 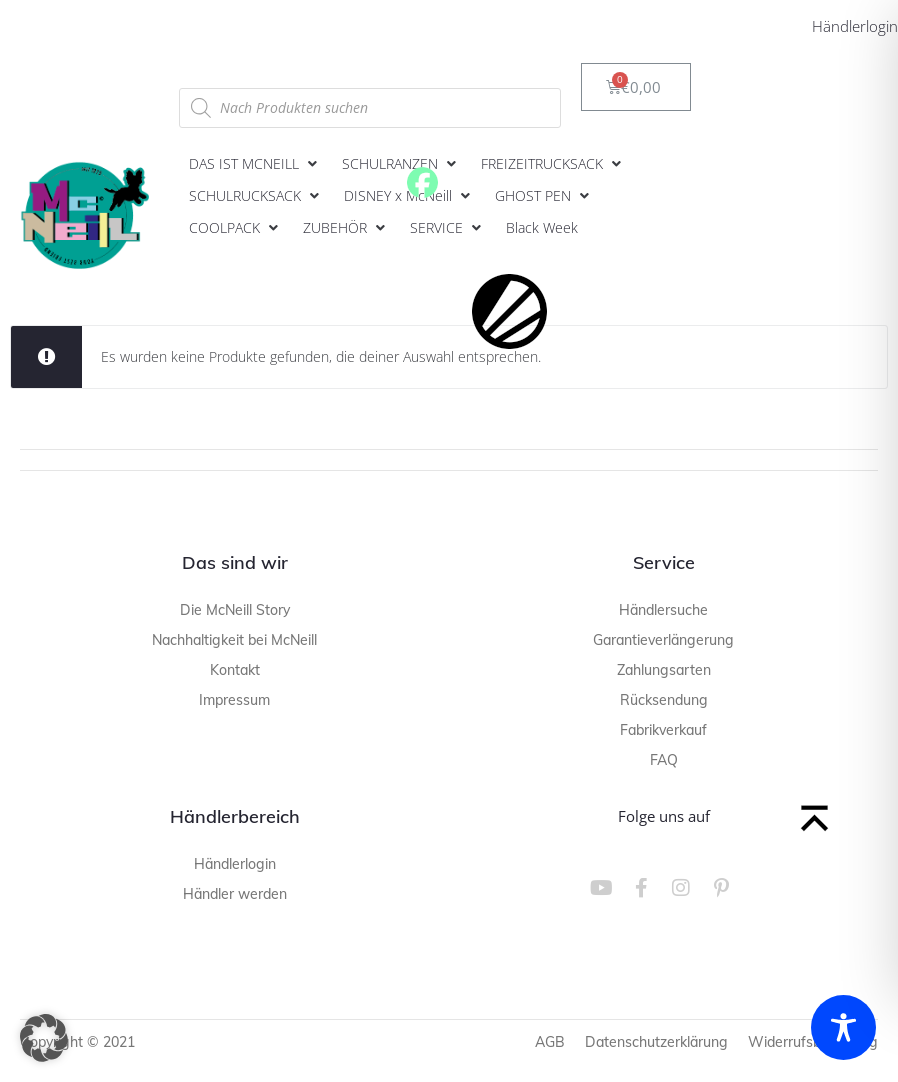 What do you see at coordinates (814, 816) in the screenshot?
I see `skip to the top of a list or page` at bounding box center [814, 816].